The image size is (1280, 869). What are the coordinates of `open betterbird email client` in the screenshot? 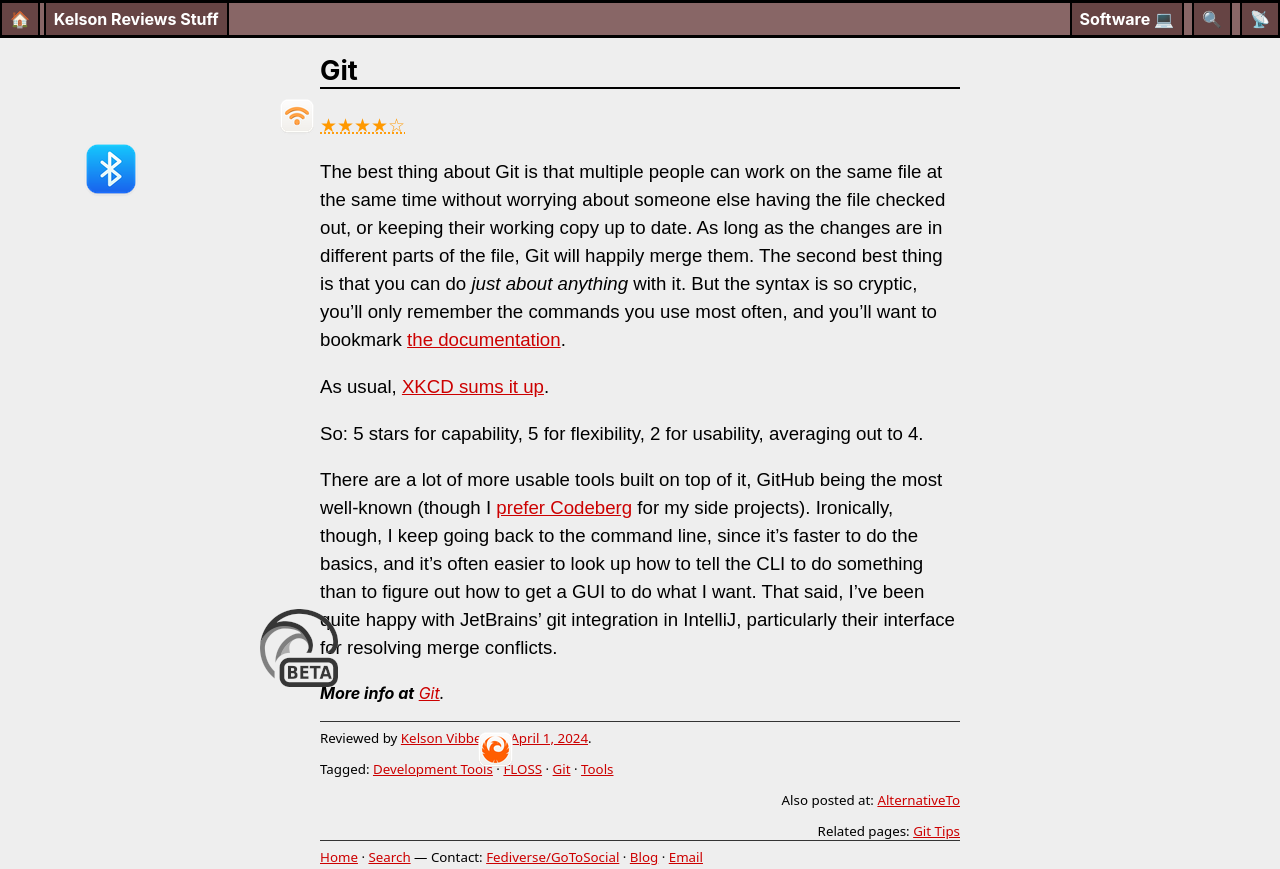 It's located at (495, 749).